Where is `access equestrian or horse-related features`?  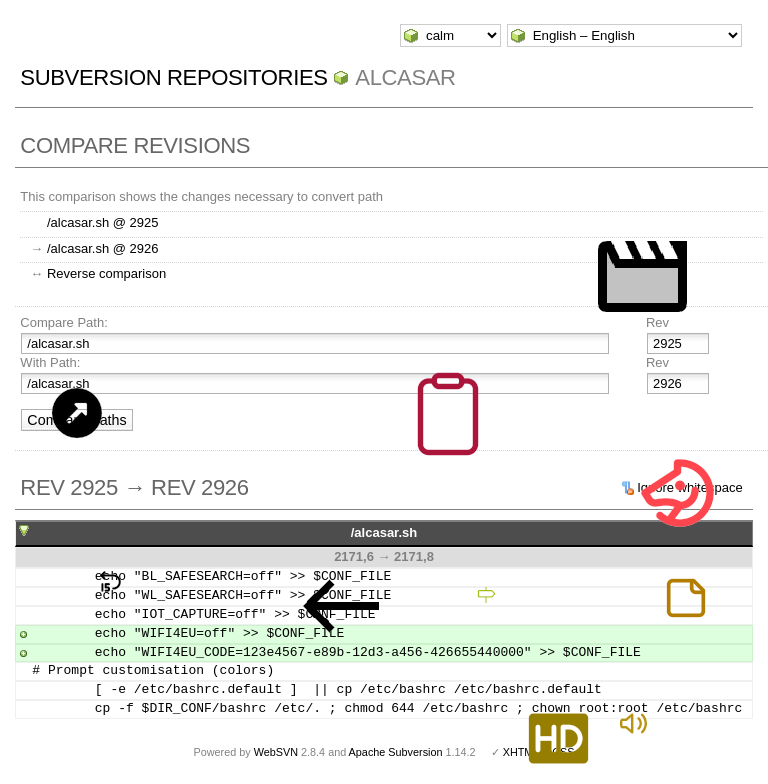
access equestrian or horse-related features is located at coordinates (680, 493).